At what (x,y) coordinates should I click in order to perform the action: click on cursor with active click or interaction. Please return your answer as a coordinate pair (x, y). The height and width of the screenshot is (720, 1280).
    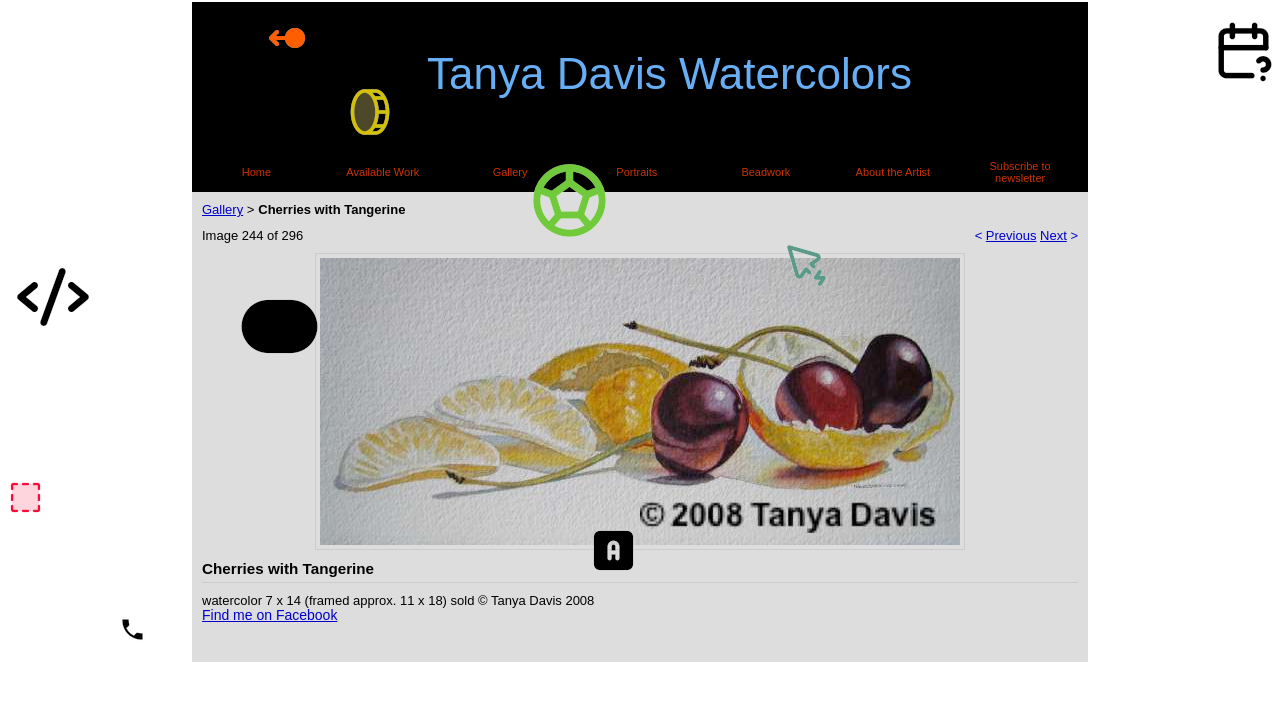
    Looking at the image, I should click on (805, 263).